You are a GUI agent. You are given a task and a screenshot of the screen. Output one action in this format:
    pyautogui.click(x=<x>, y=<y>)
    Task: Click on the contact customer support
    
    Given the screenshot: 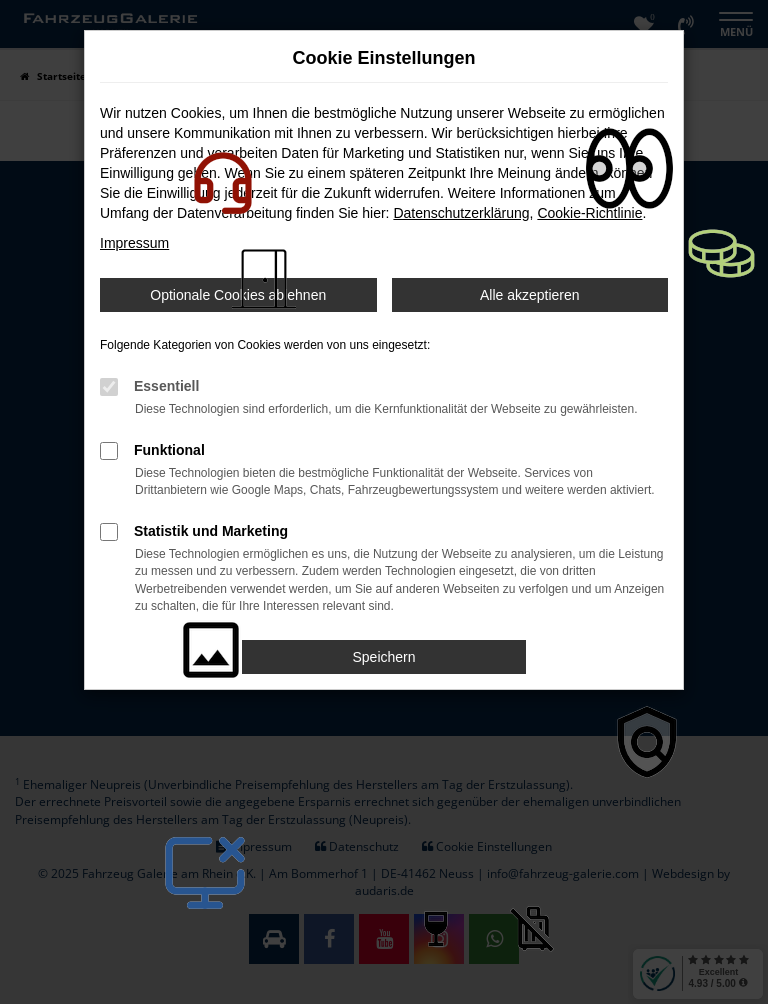 What is the action you would take?
    pyautogui.click(x=223, y=181)
    